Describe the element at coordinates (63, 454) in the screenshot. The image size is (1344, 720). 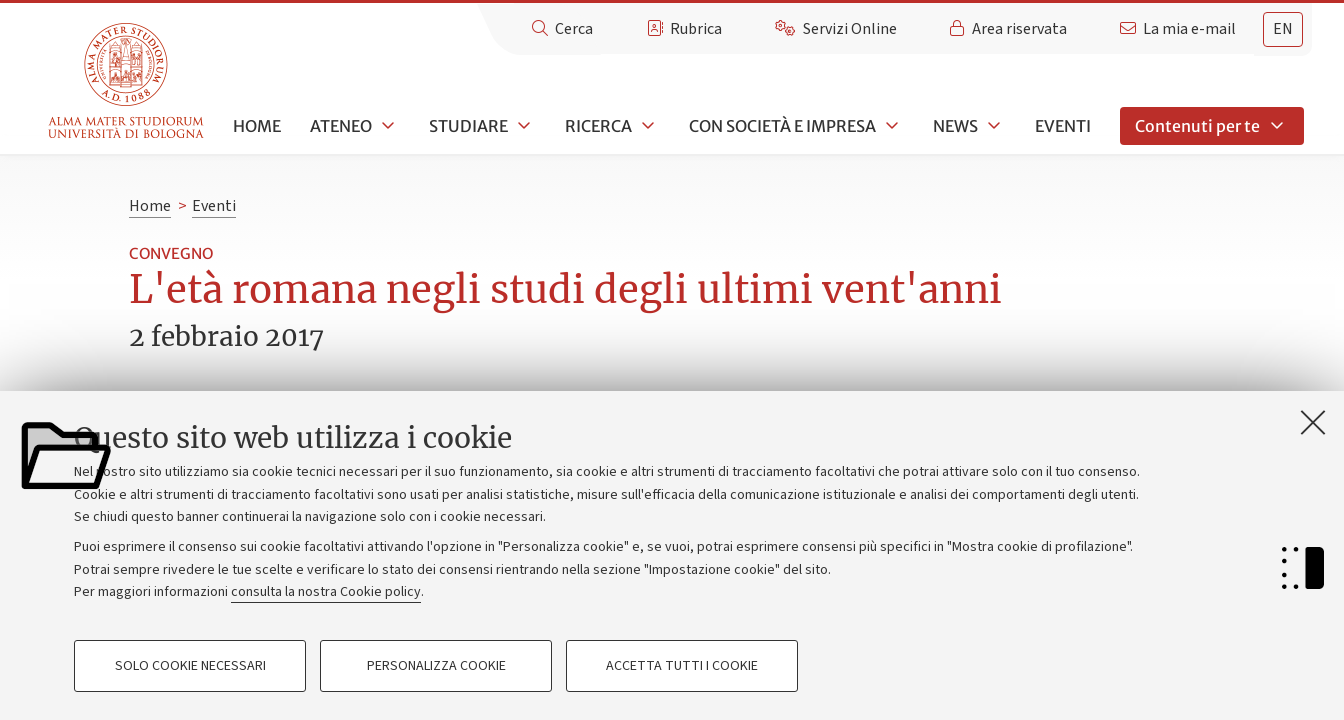
I see `access folder contents` at that location.